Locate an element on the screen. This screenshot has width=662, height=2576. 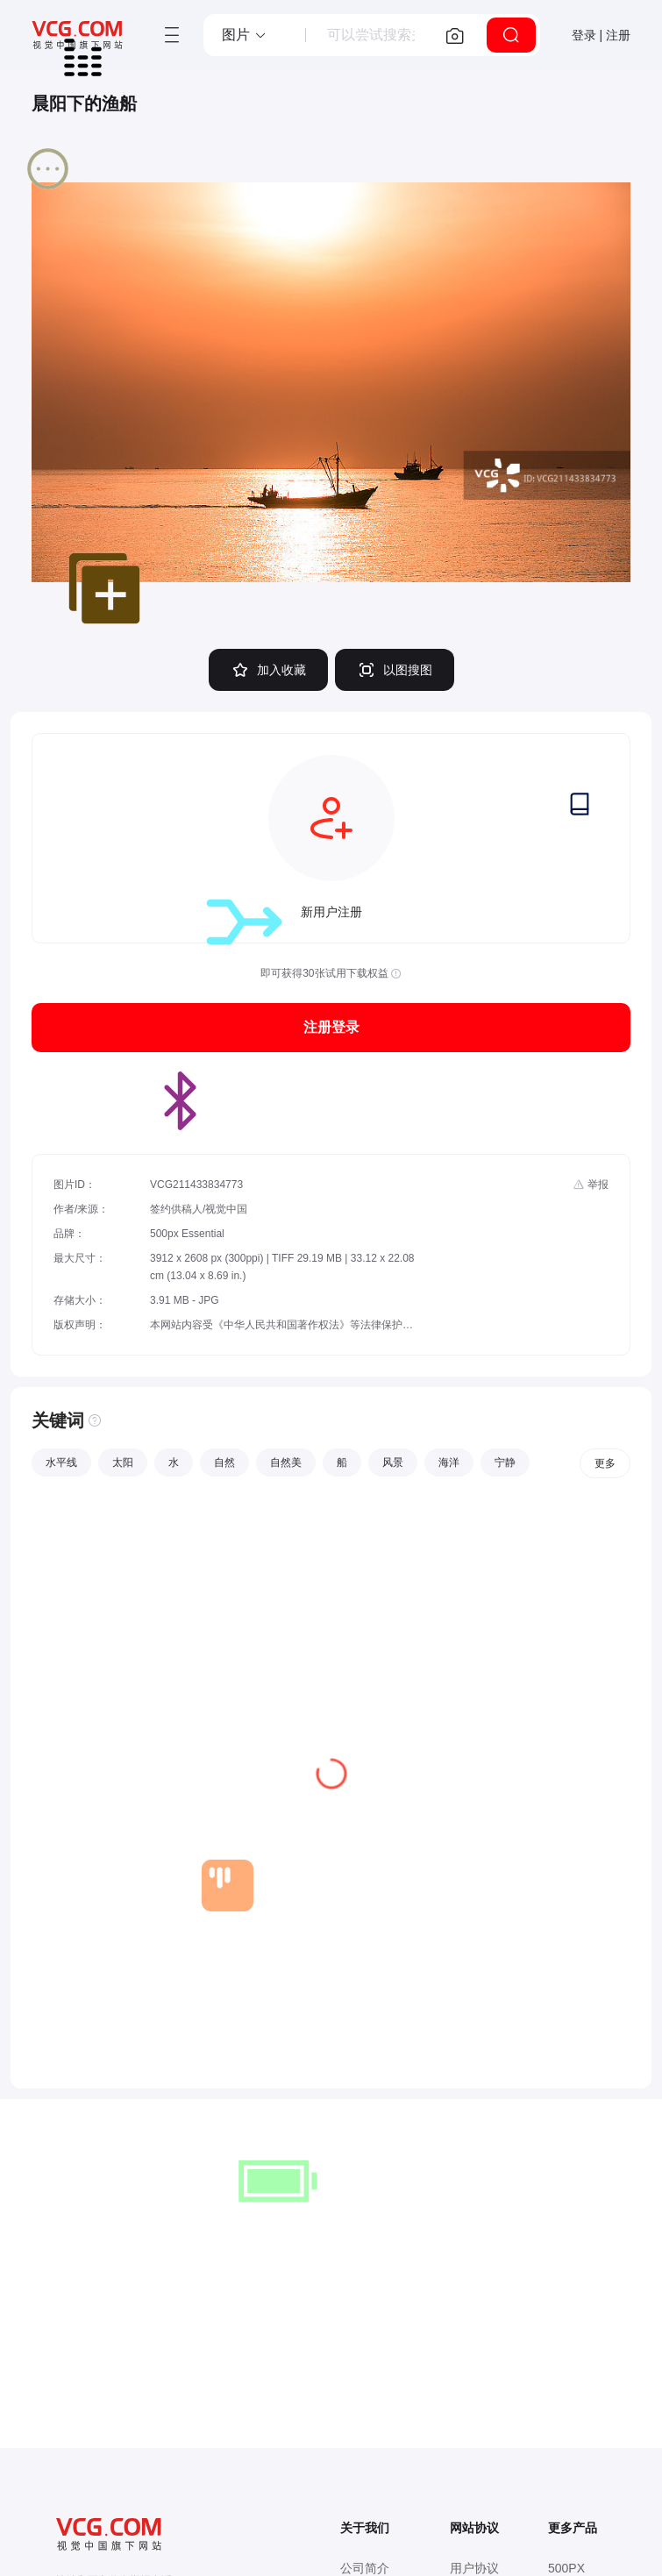
merge or combine selected items is located at coordinates (244, 922).